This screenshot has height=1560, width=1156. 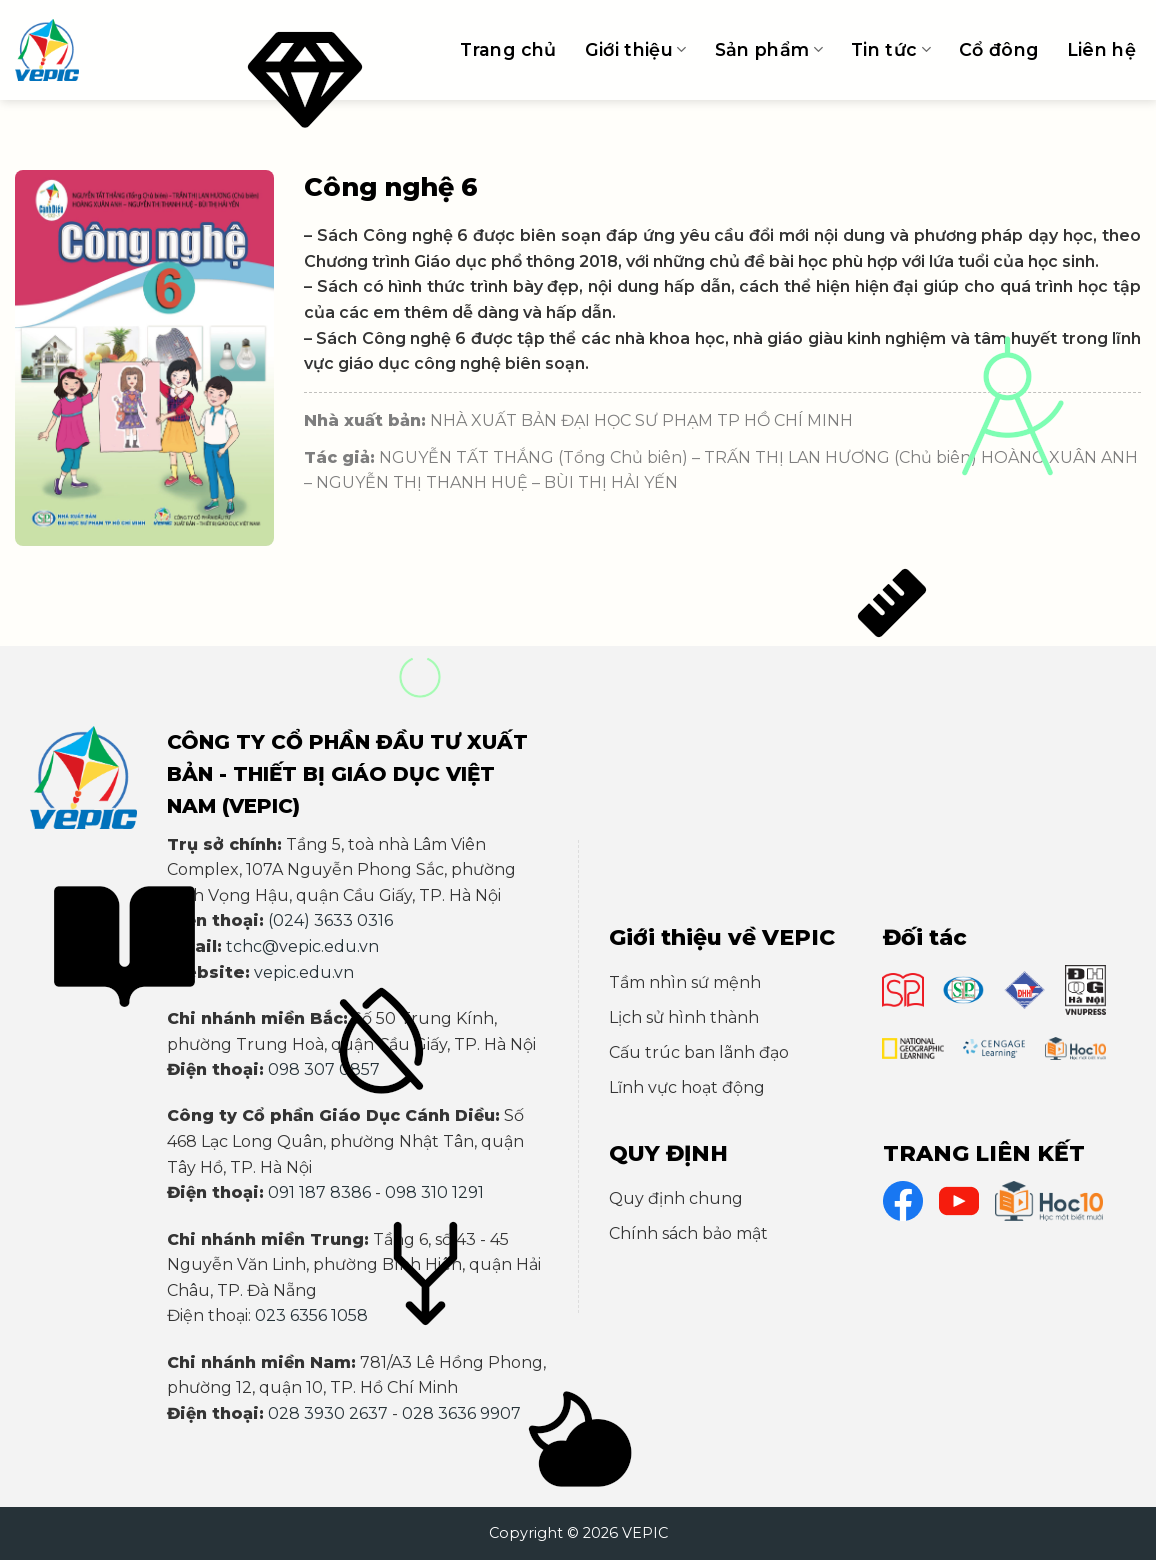 I want to click on disable water or liquid detection, so click(x=381, y=1044).